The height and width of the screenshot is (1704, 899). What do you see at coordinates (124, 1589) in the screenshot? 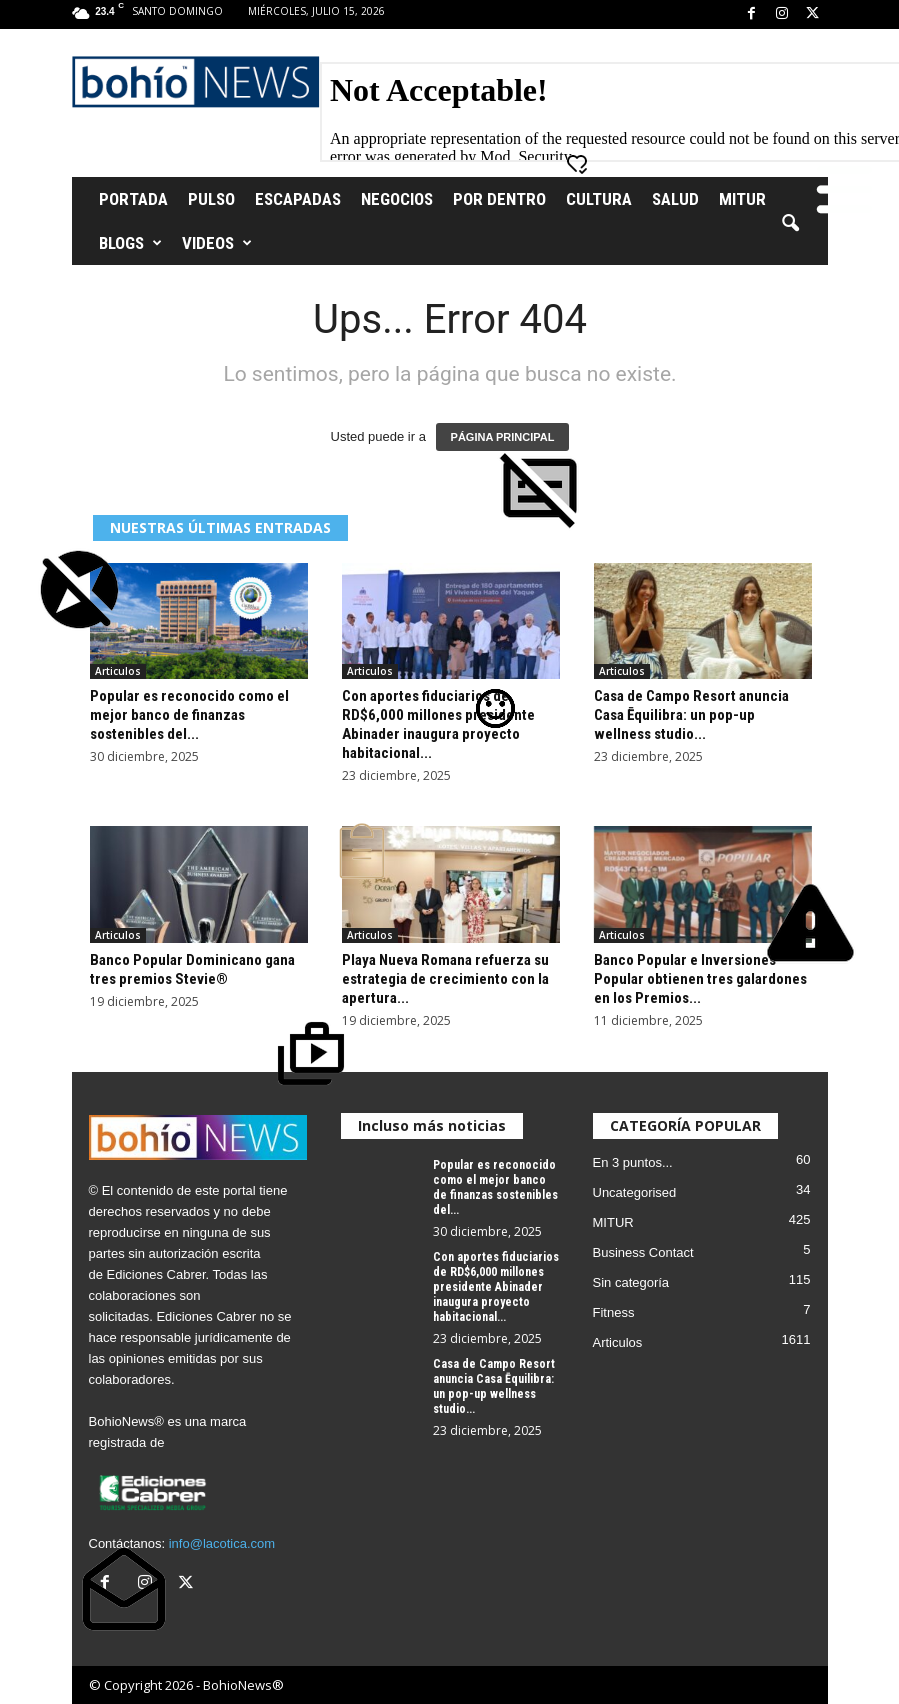
I see `view an opened or read email message` at bounding box center [124, 1589].